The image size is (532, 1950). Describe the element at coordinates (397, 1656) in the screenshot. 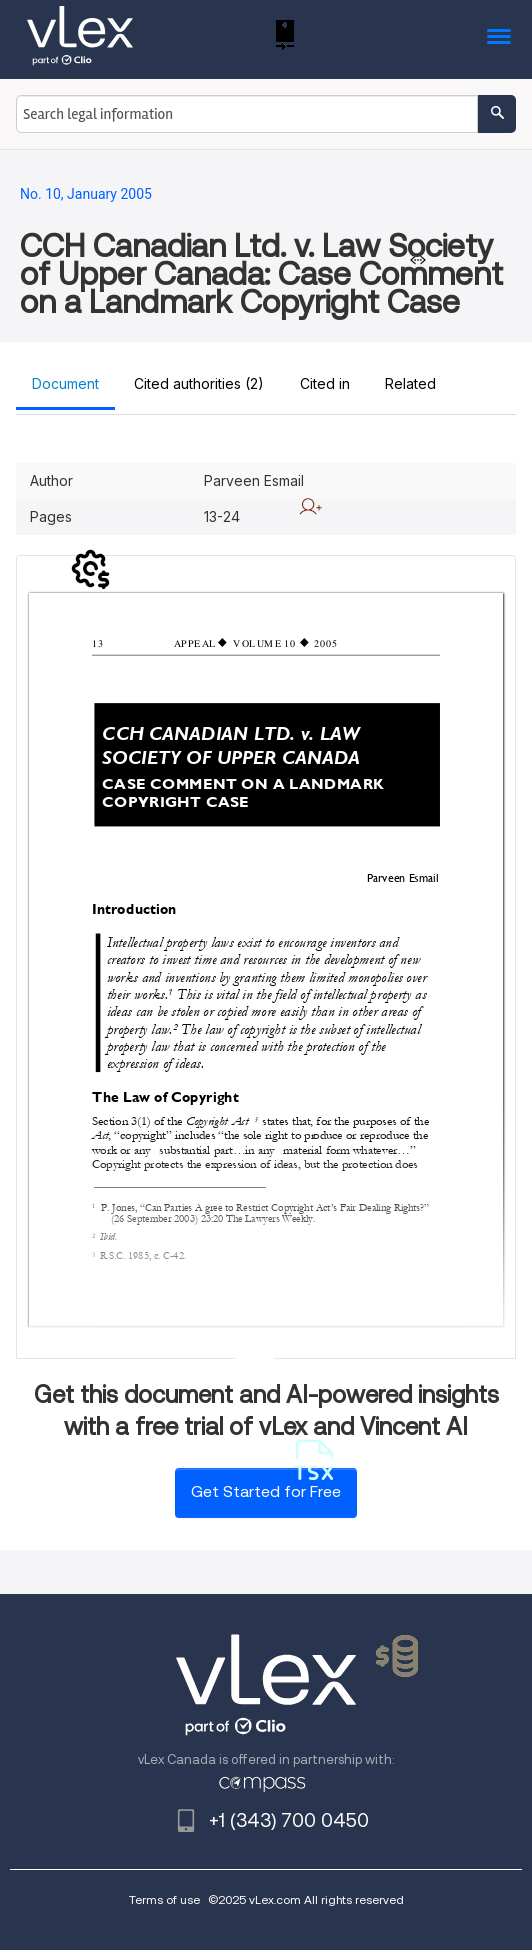

I see `view business plan or financial overview` at that location.